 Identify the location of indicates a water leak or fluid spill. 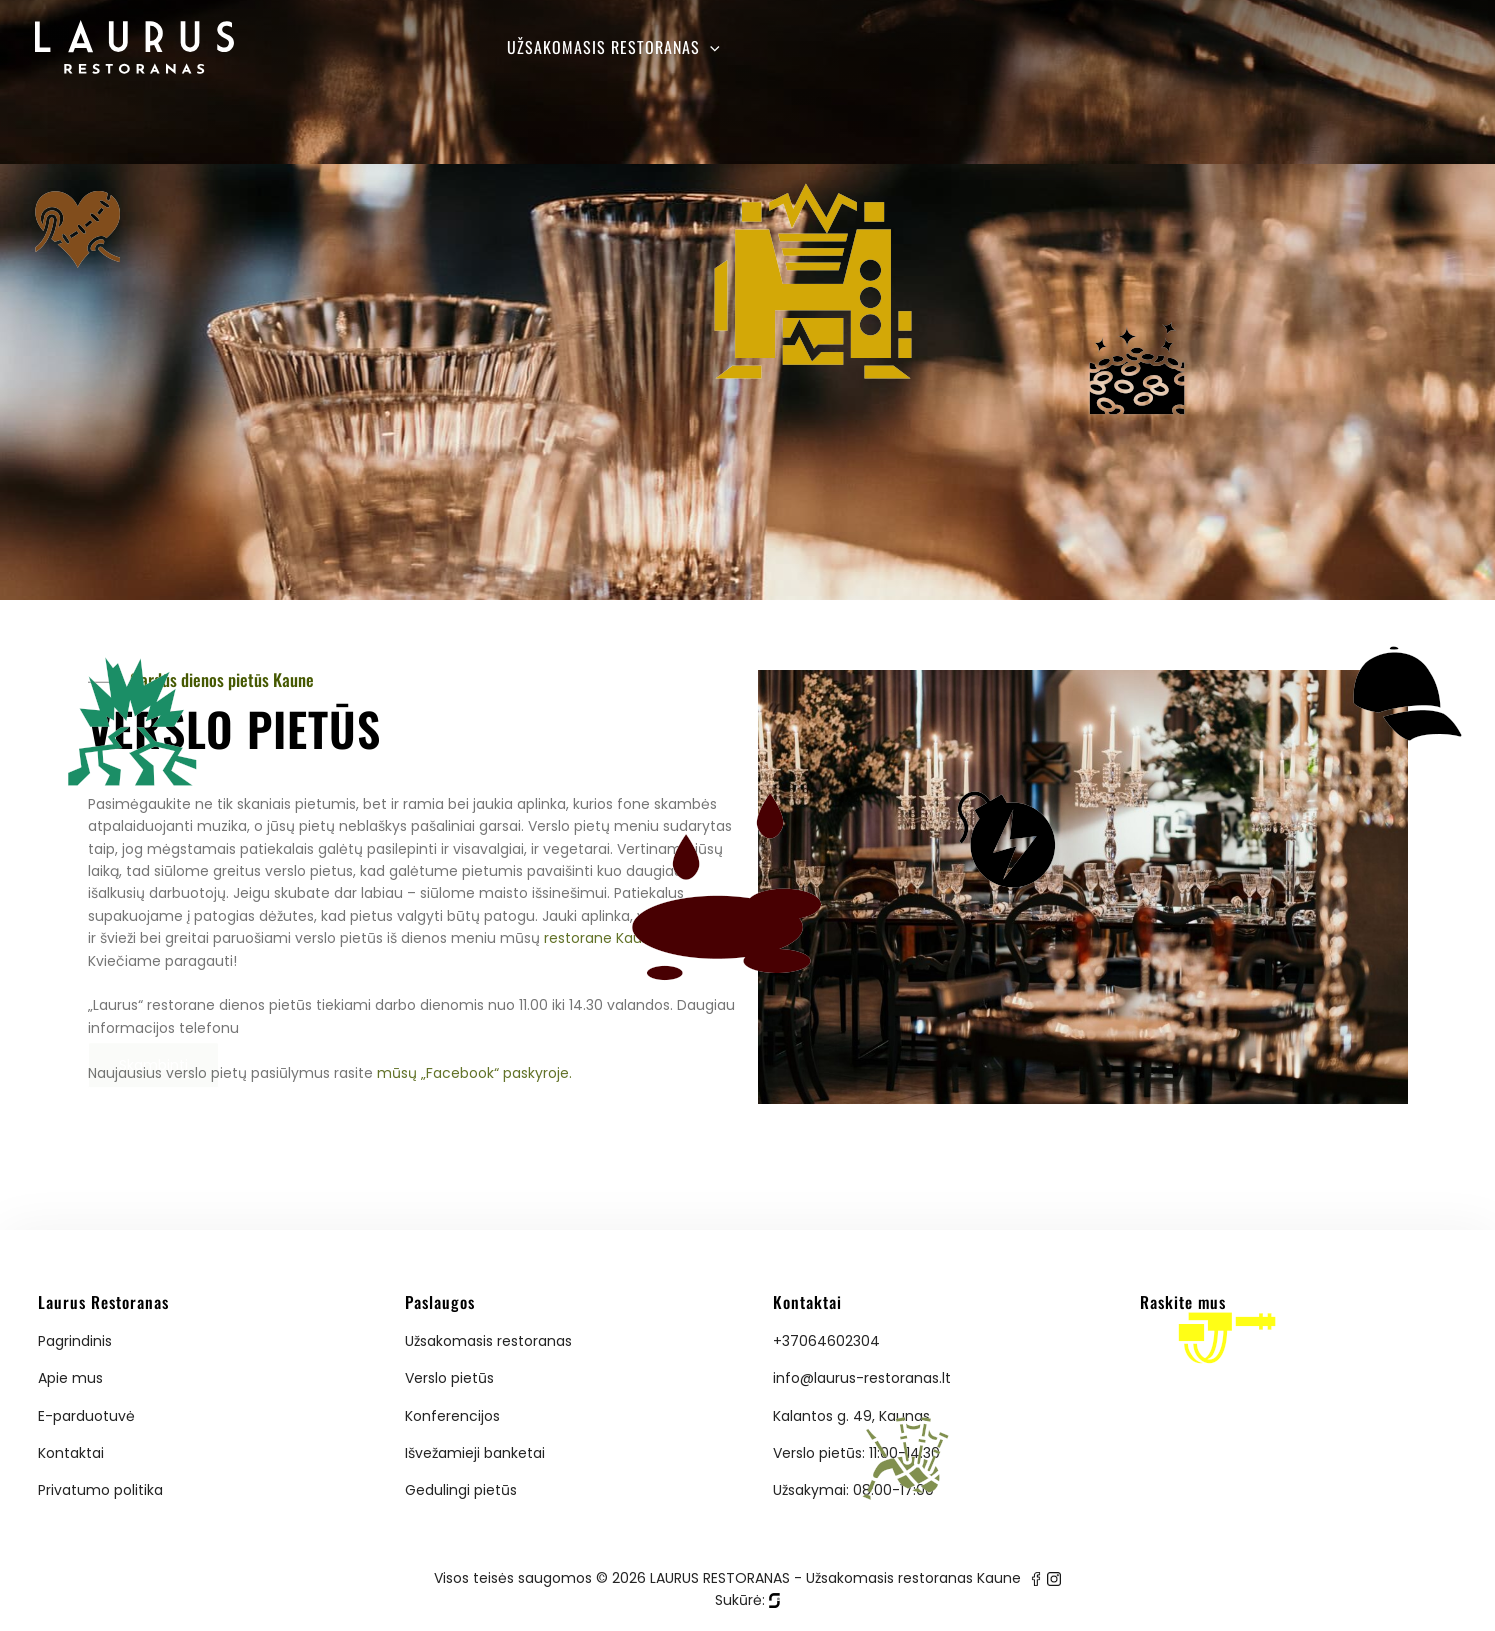
(725, 884).